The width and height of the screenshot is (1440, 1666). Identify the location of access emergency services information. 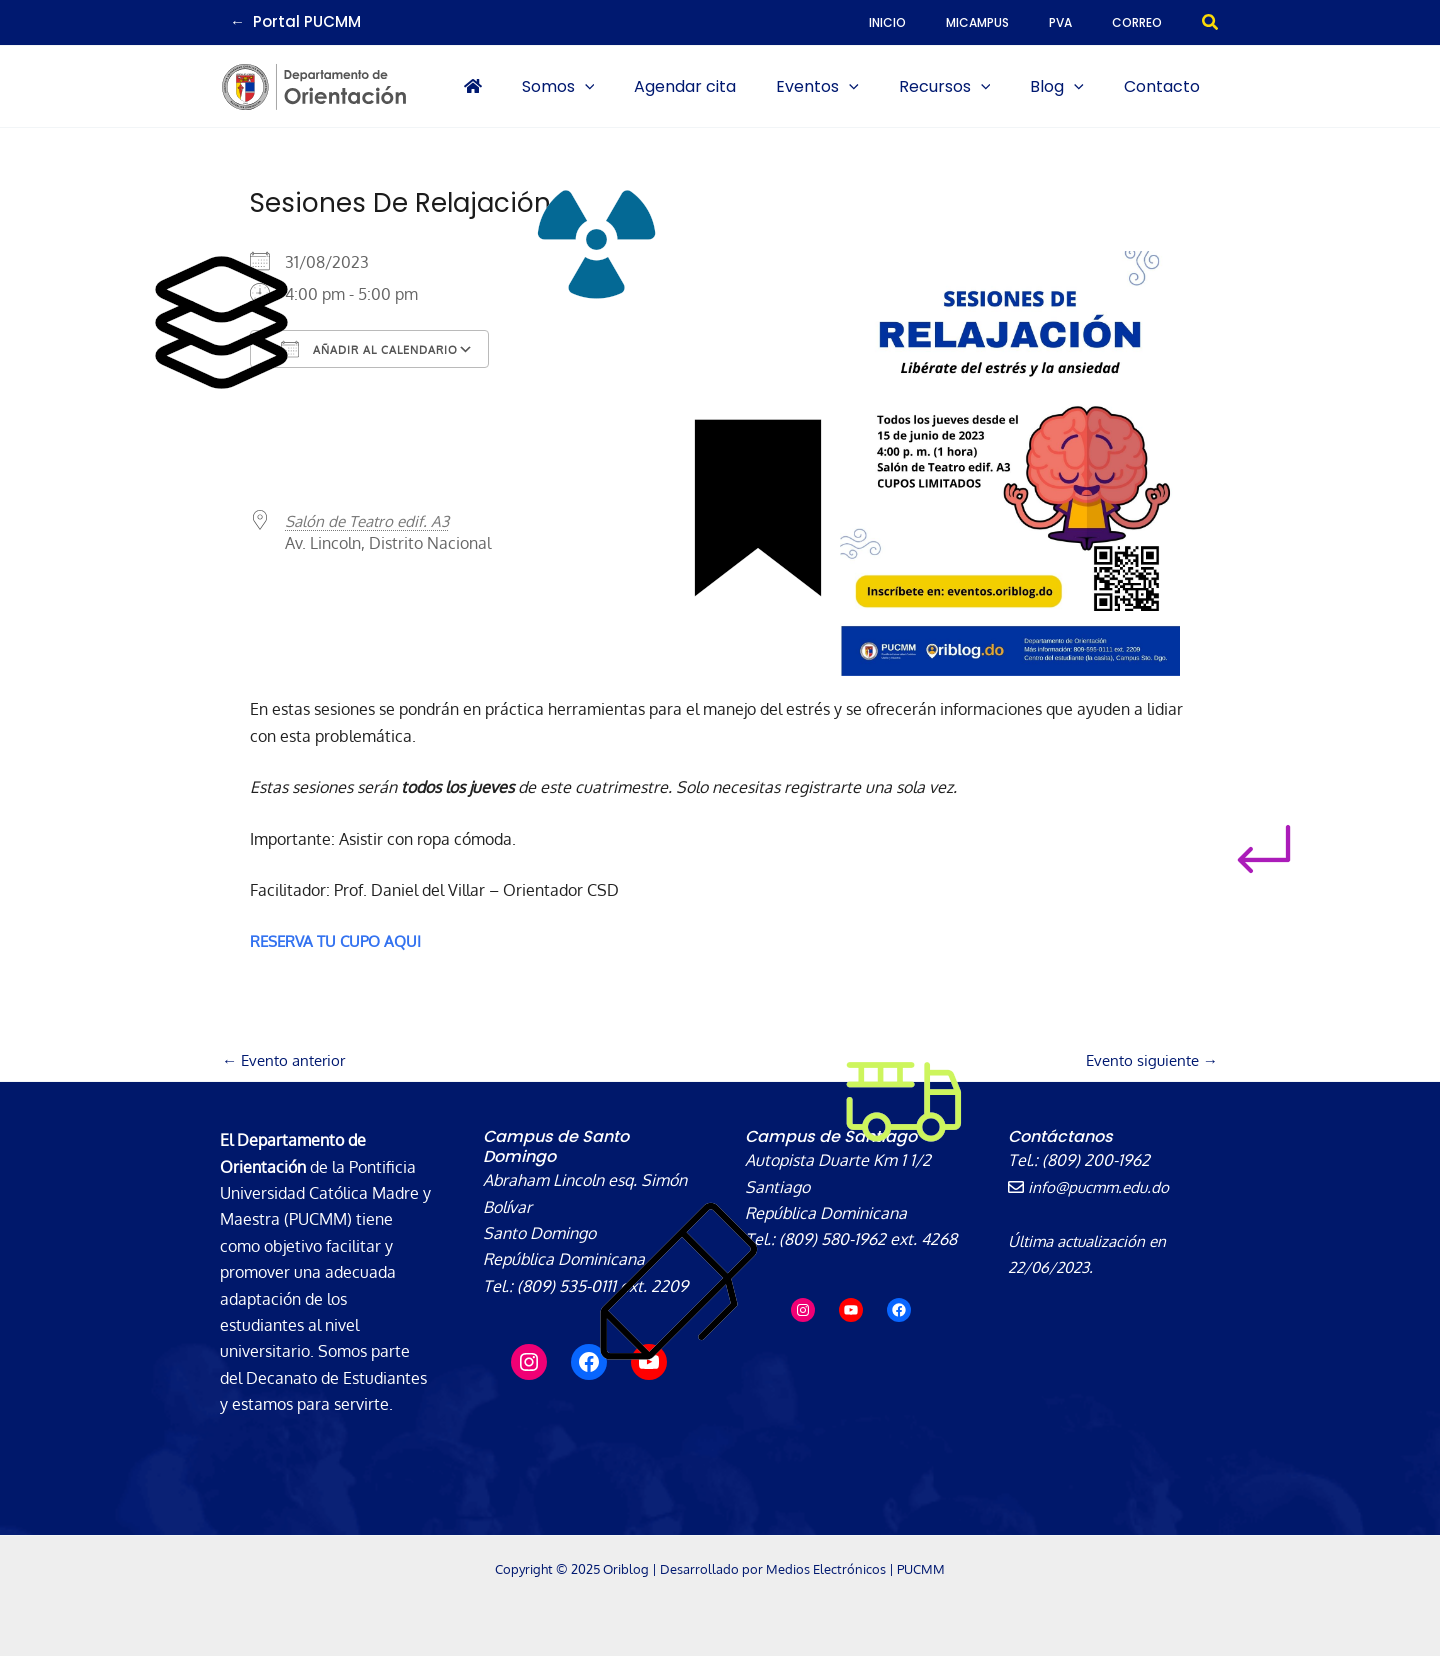
(900, 1096).